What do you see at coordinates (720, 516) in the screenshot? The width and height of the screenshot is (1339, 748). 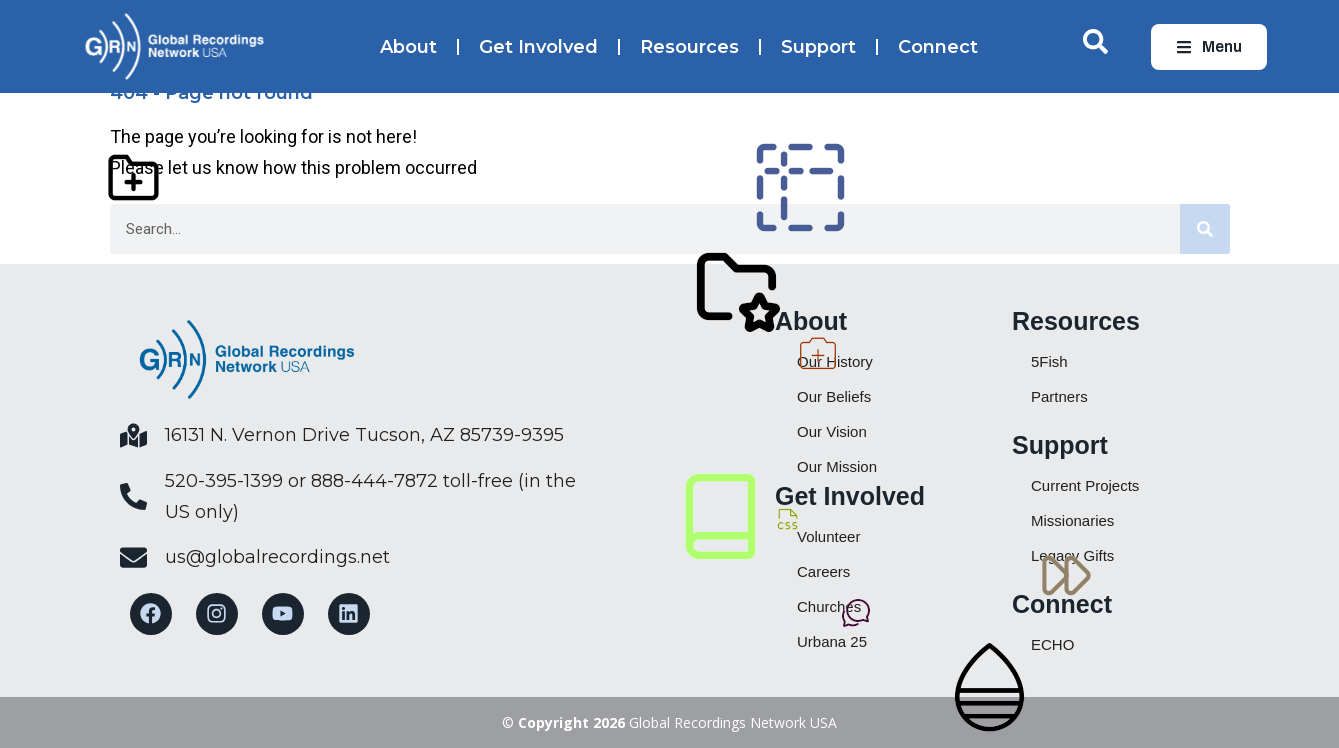 I see `open library or reading list` at bounding box center [720, 516].